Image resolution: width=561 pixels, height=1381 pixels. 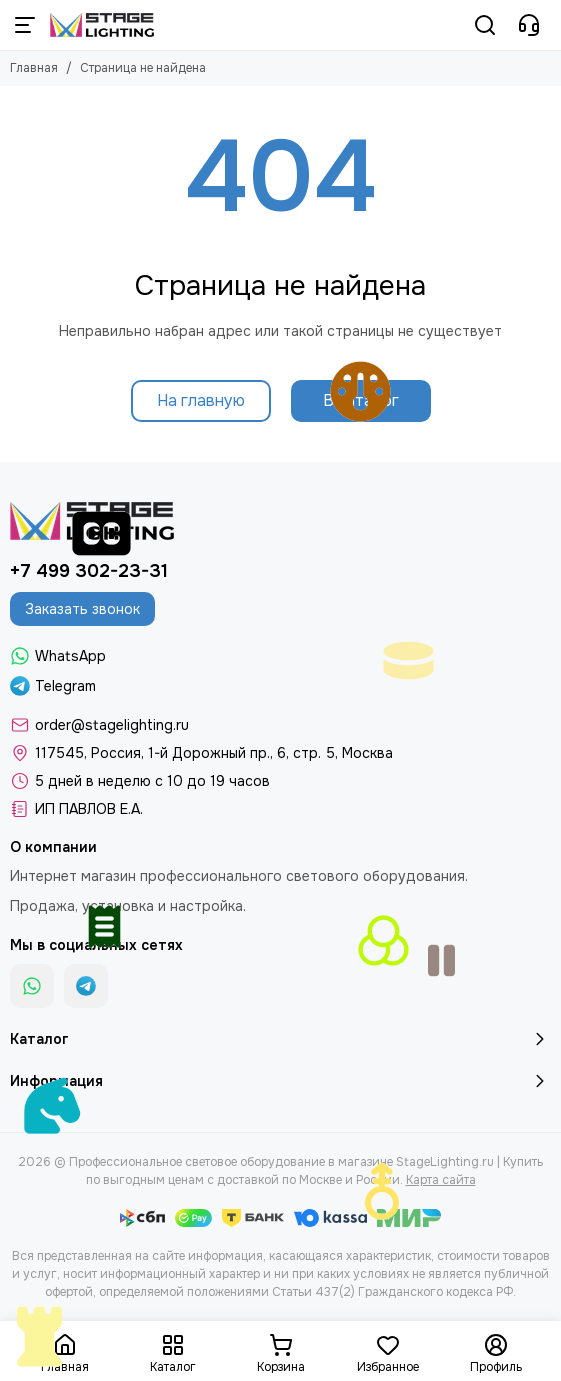 I want to click on view purchase receipt or transaction history, so click(x=104, y=926).